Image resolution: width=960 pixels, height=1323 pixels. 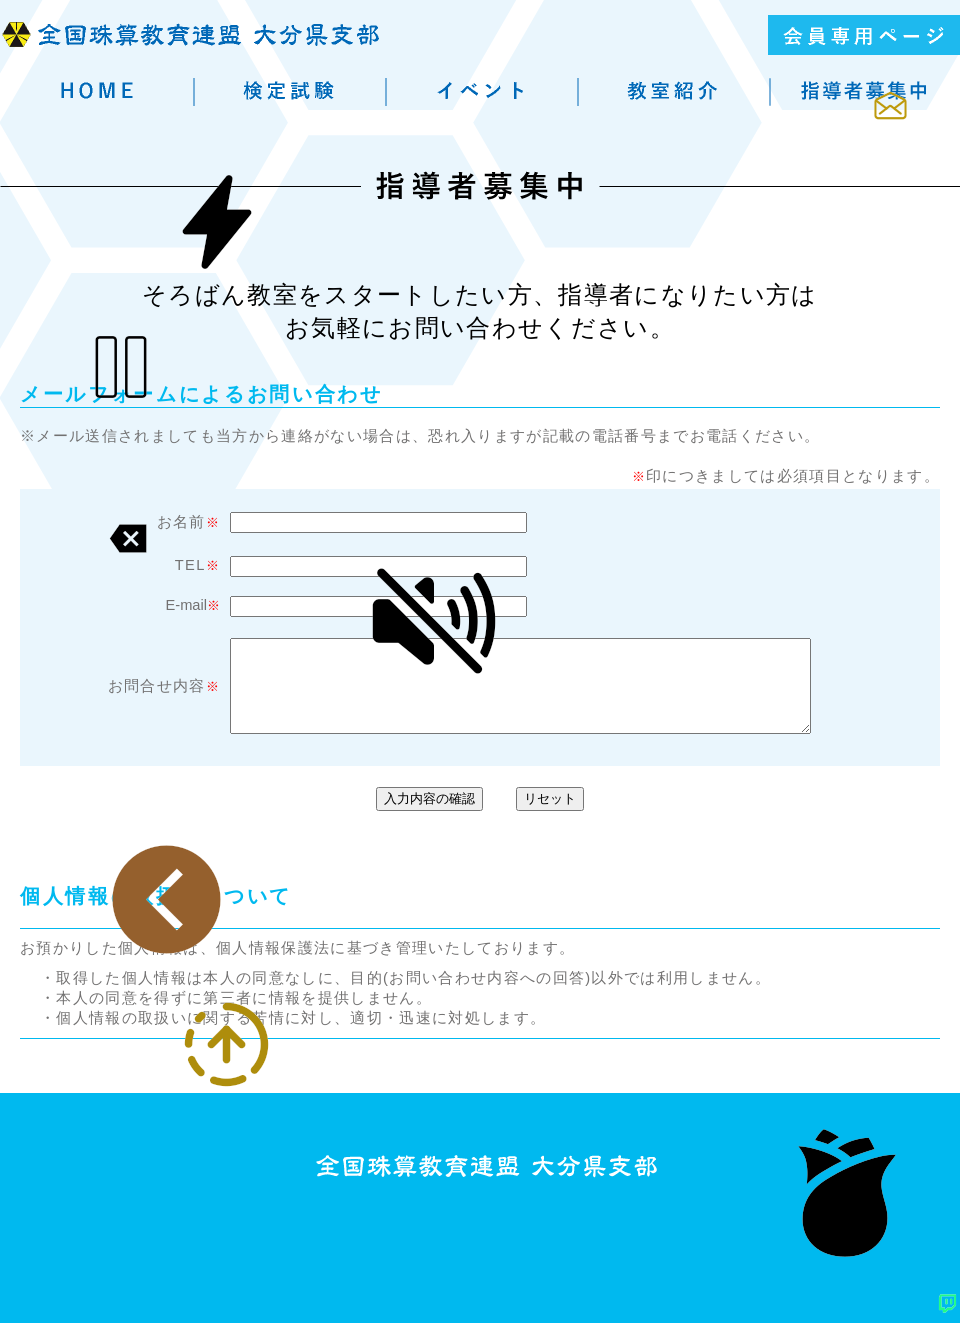 What do you see at coordinates (947, 1303) in the screenshot?
I see `open Twitch app` at bounding box center [947, 1303].